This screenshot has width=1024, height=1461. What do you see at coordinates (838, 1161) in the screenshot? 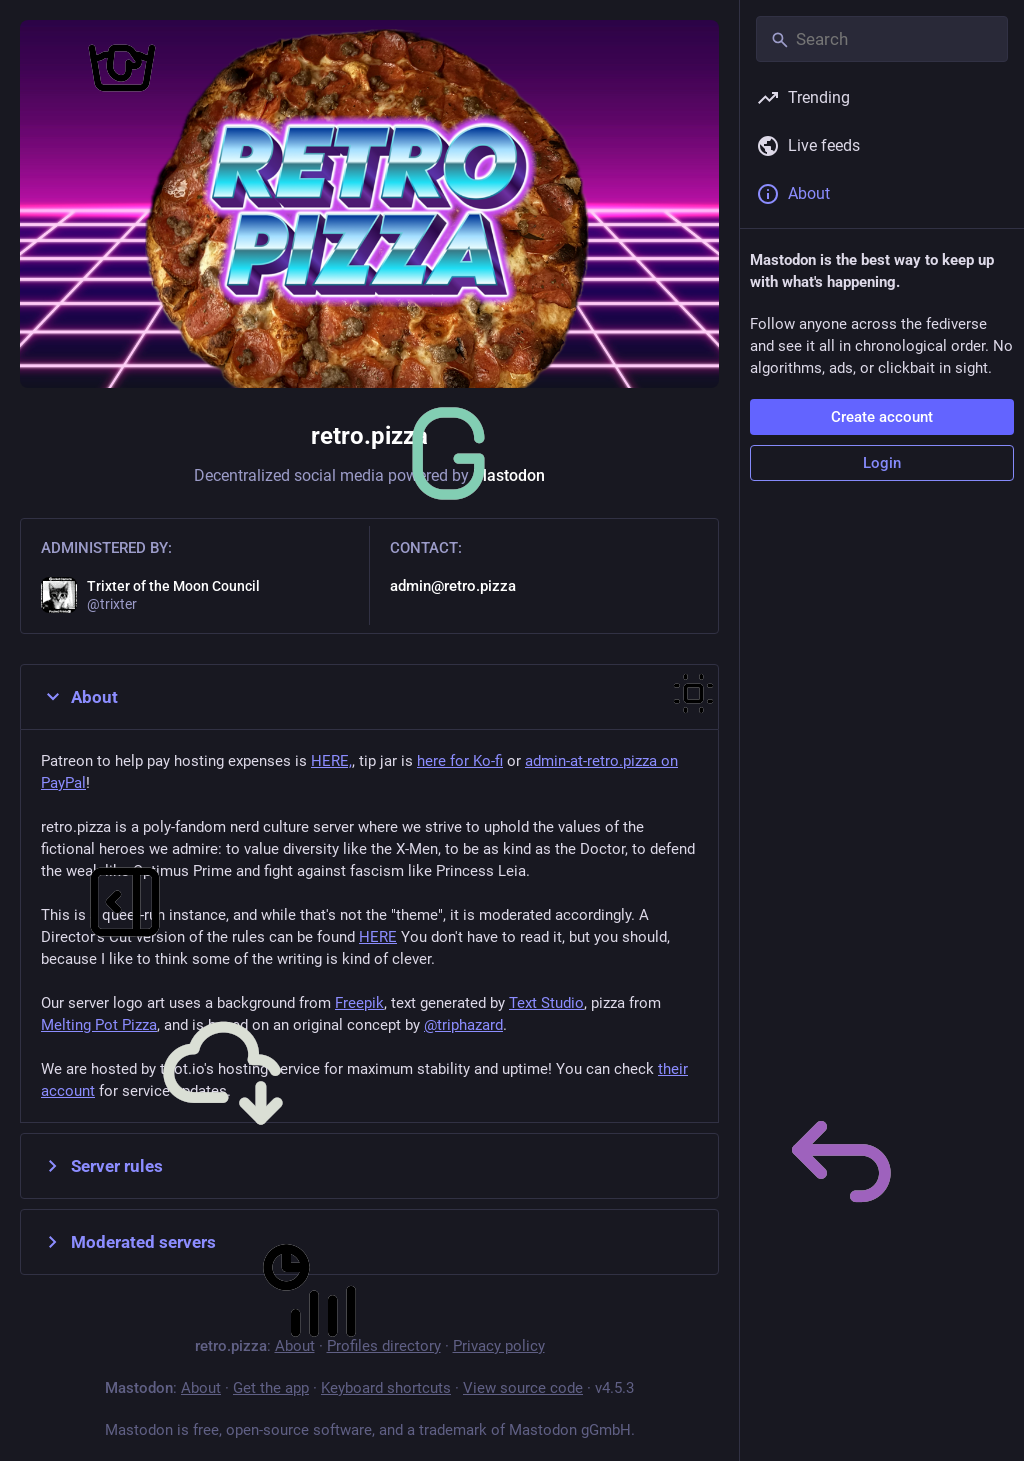
I see `undo the last action` at bounding box center [838, 1161].